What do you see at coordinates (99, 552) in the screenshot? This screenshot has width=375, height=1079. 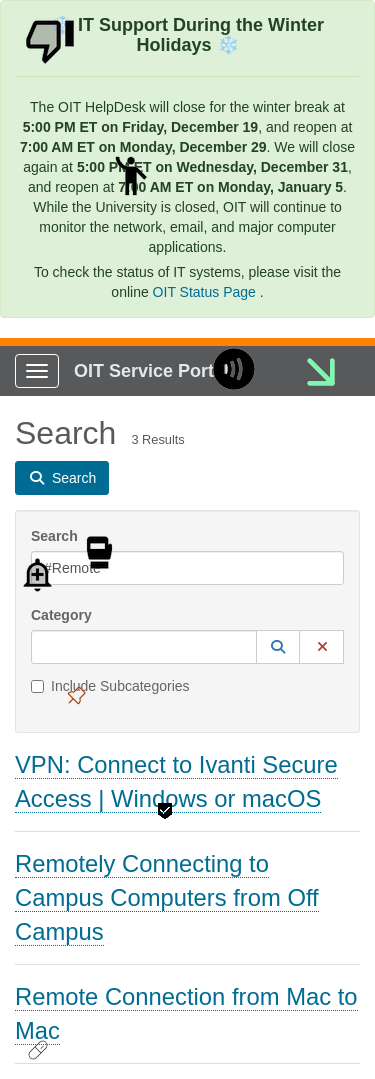 I see `access MMA or boxing-related content` at bounding box center [99, 552].